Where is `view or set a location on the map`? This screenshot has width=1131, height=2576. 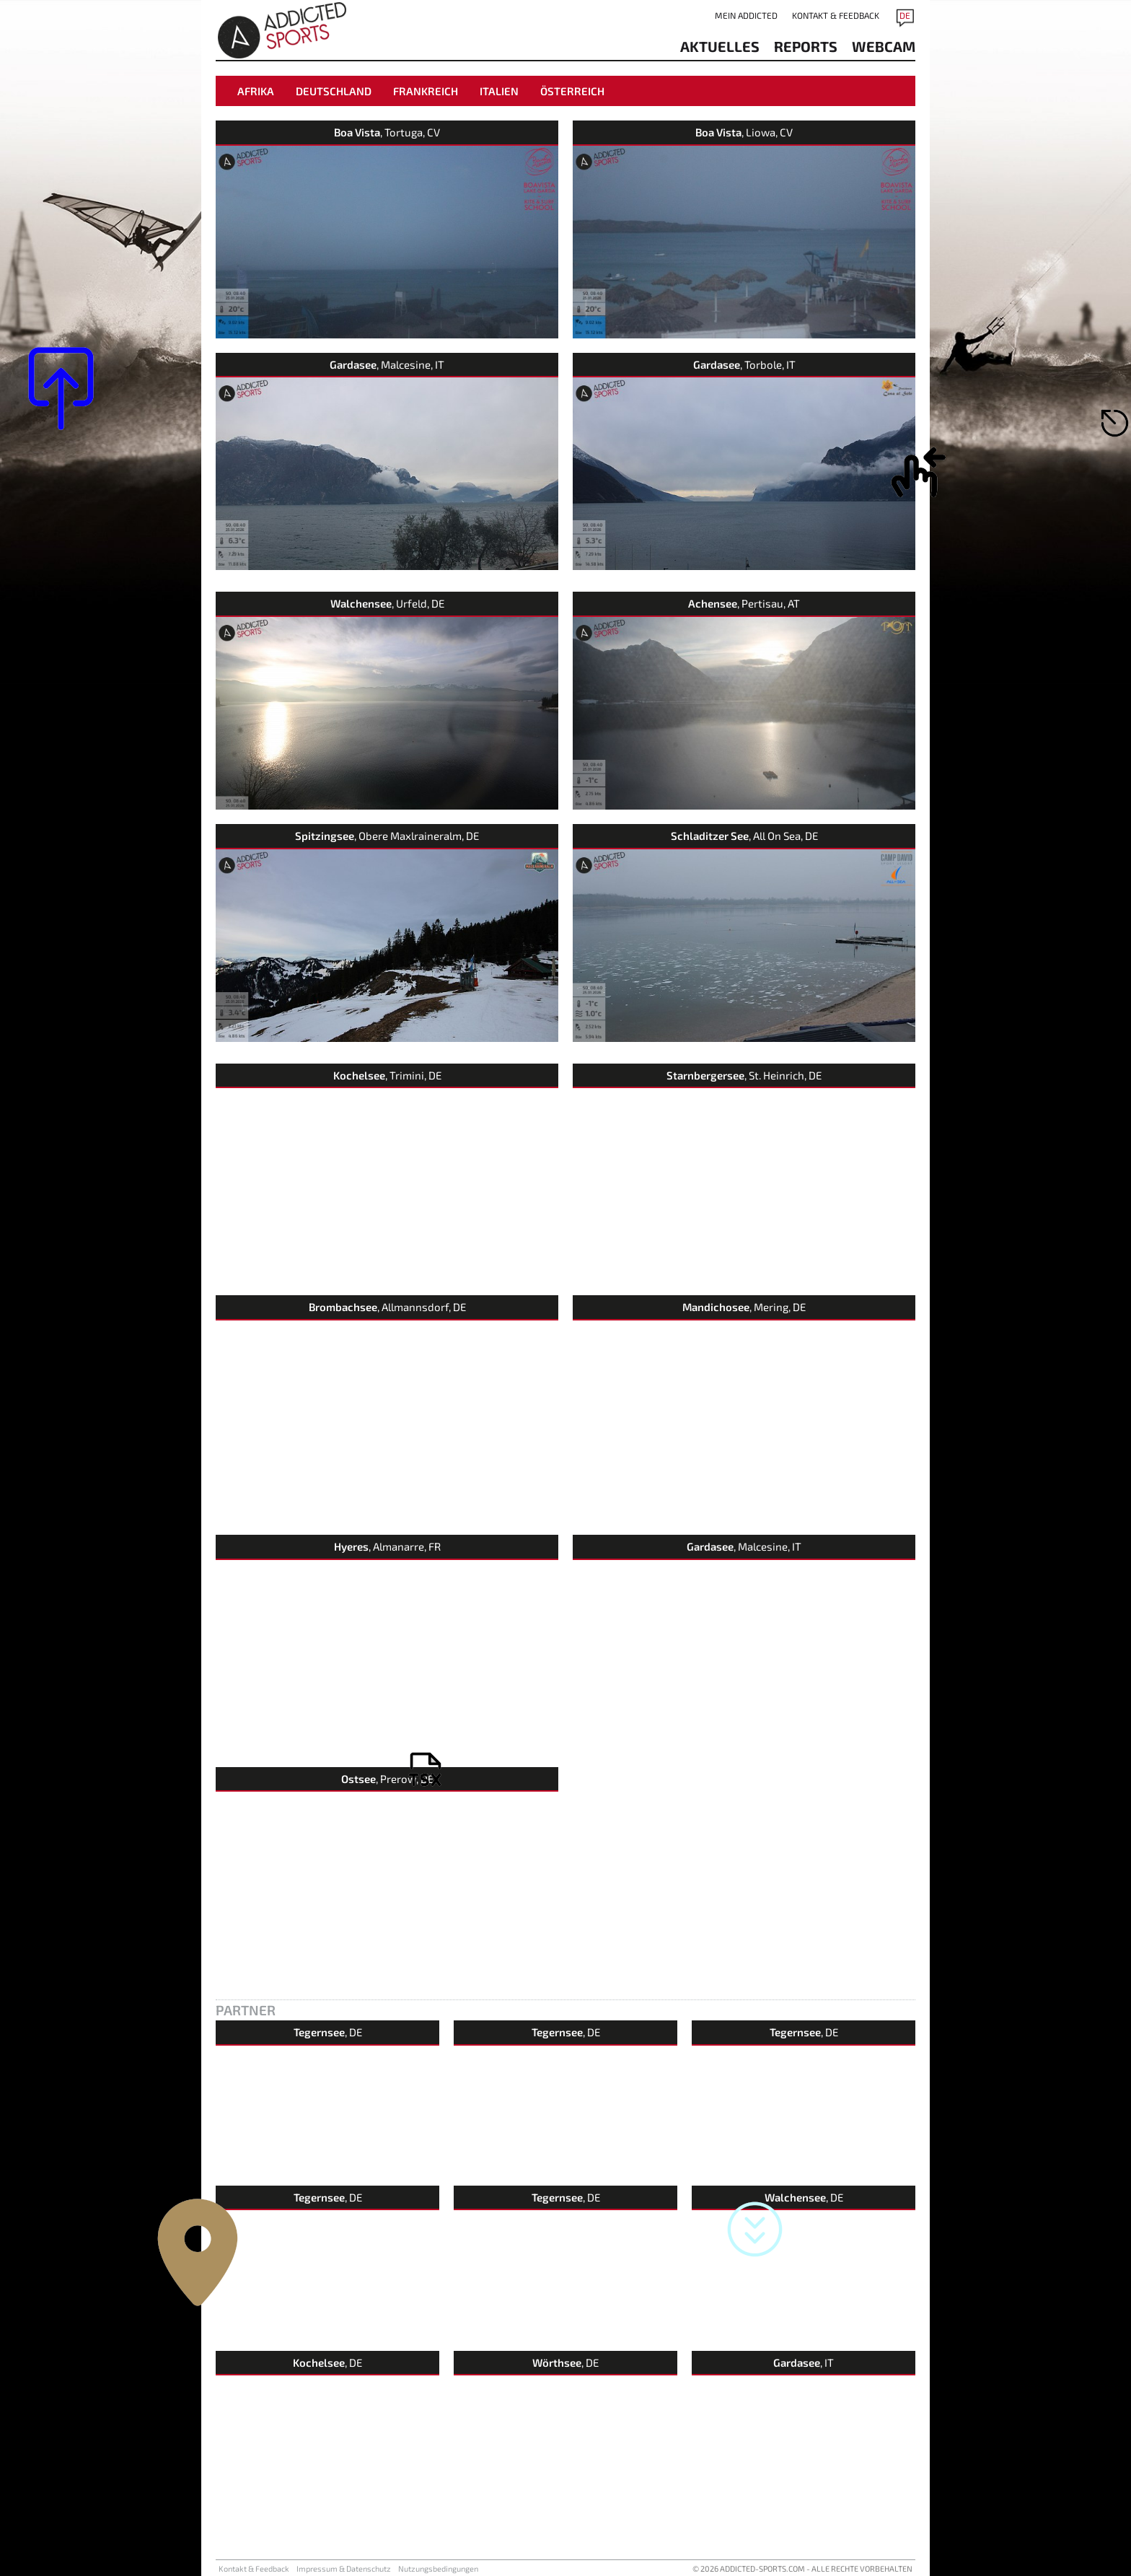
view or set a location on the map is located at coordinates (198, 2252).